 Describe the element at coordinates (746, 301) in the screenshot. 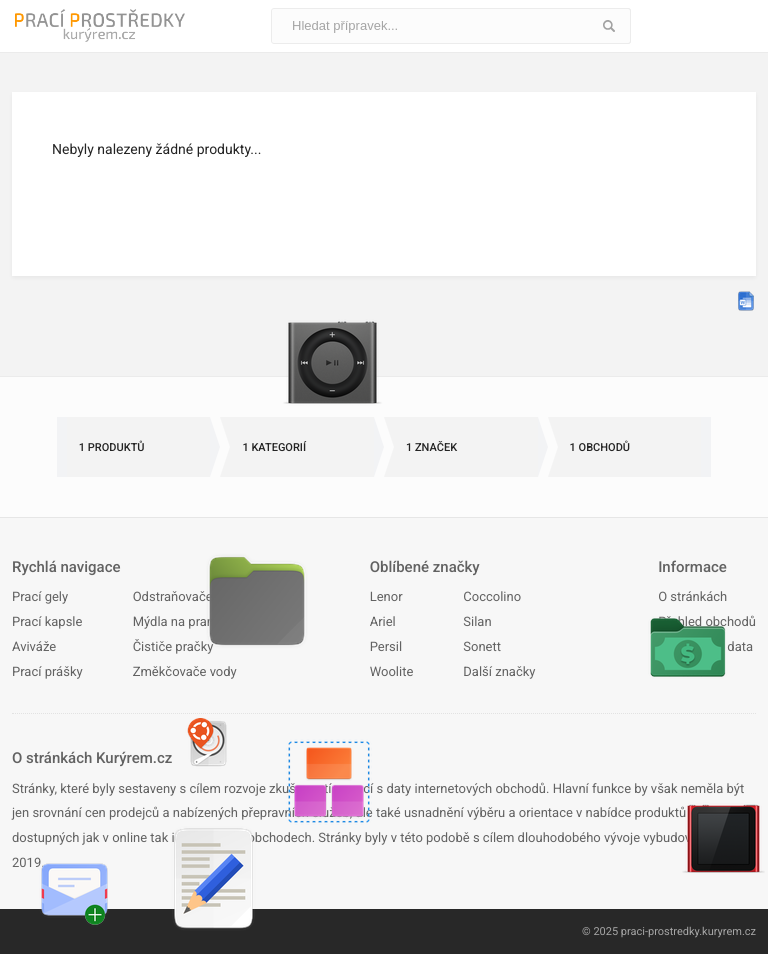

I see `a microsoft word document file` at that location.